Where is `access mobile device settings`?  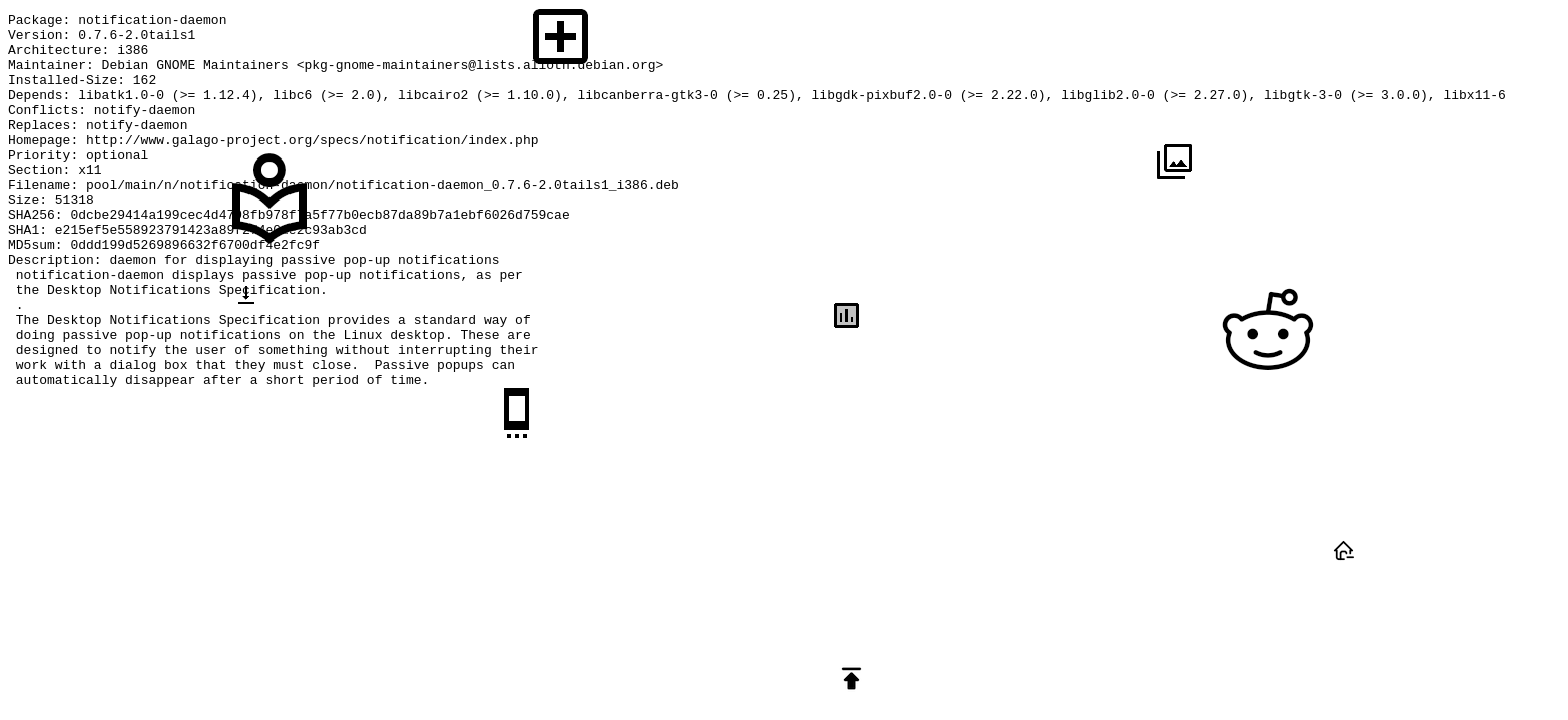 access mobile device settings is located at coordinates (517, 413).